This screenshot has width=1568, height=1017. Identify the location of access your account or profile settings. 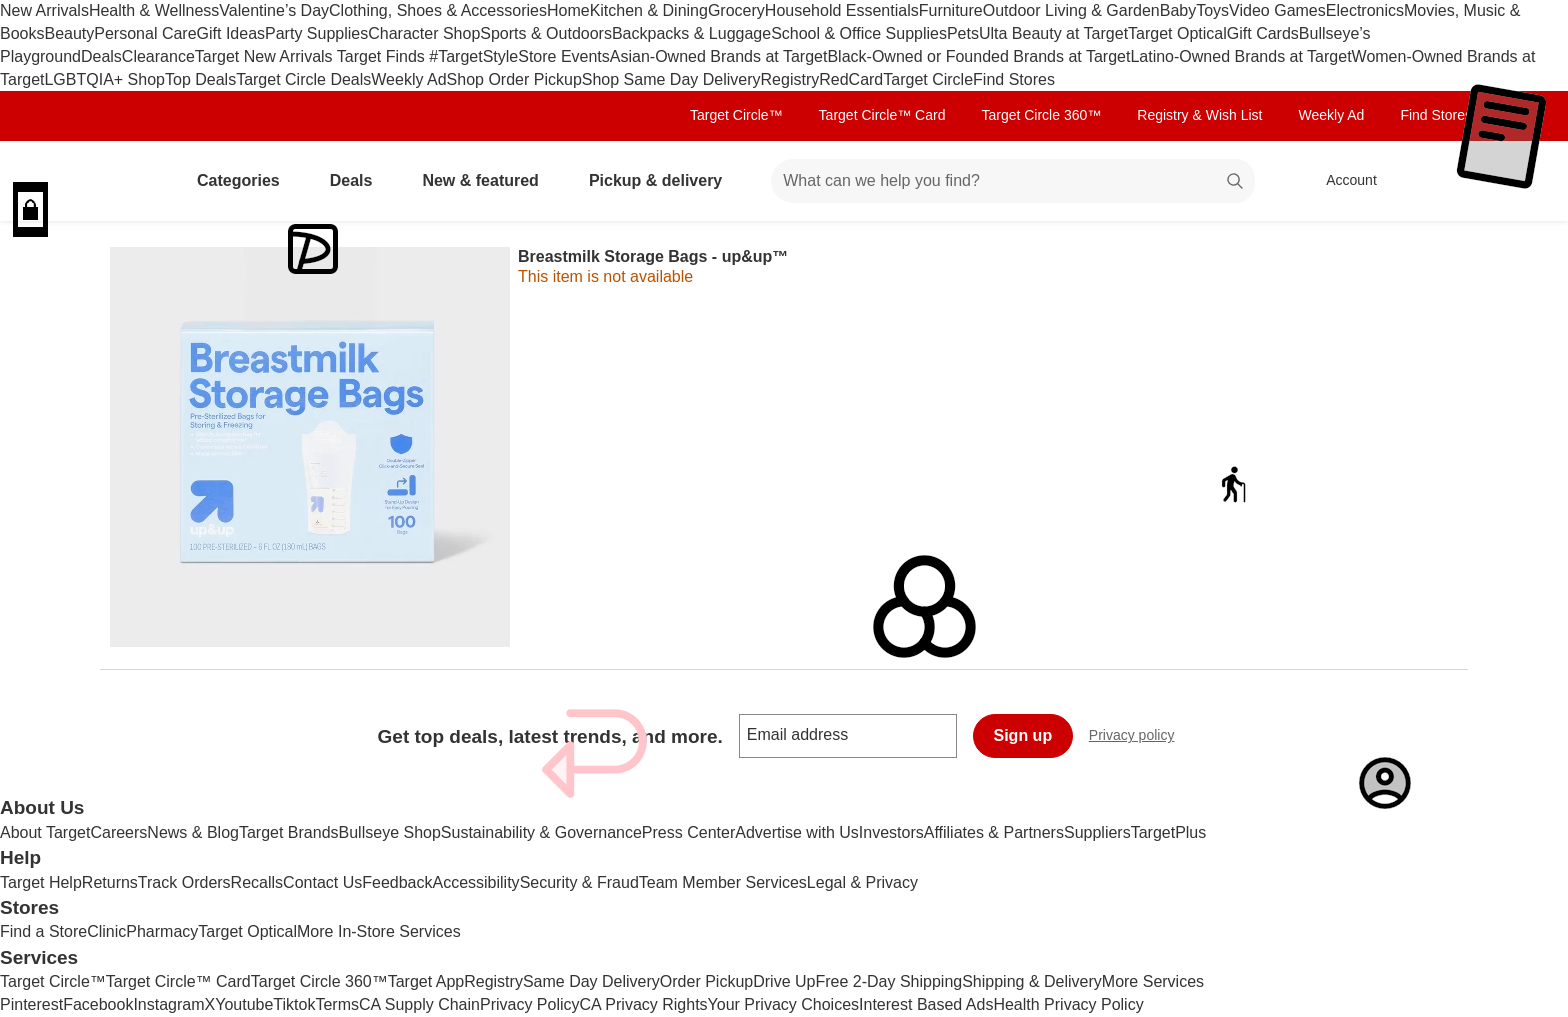
(1385, 783).